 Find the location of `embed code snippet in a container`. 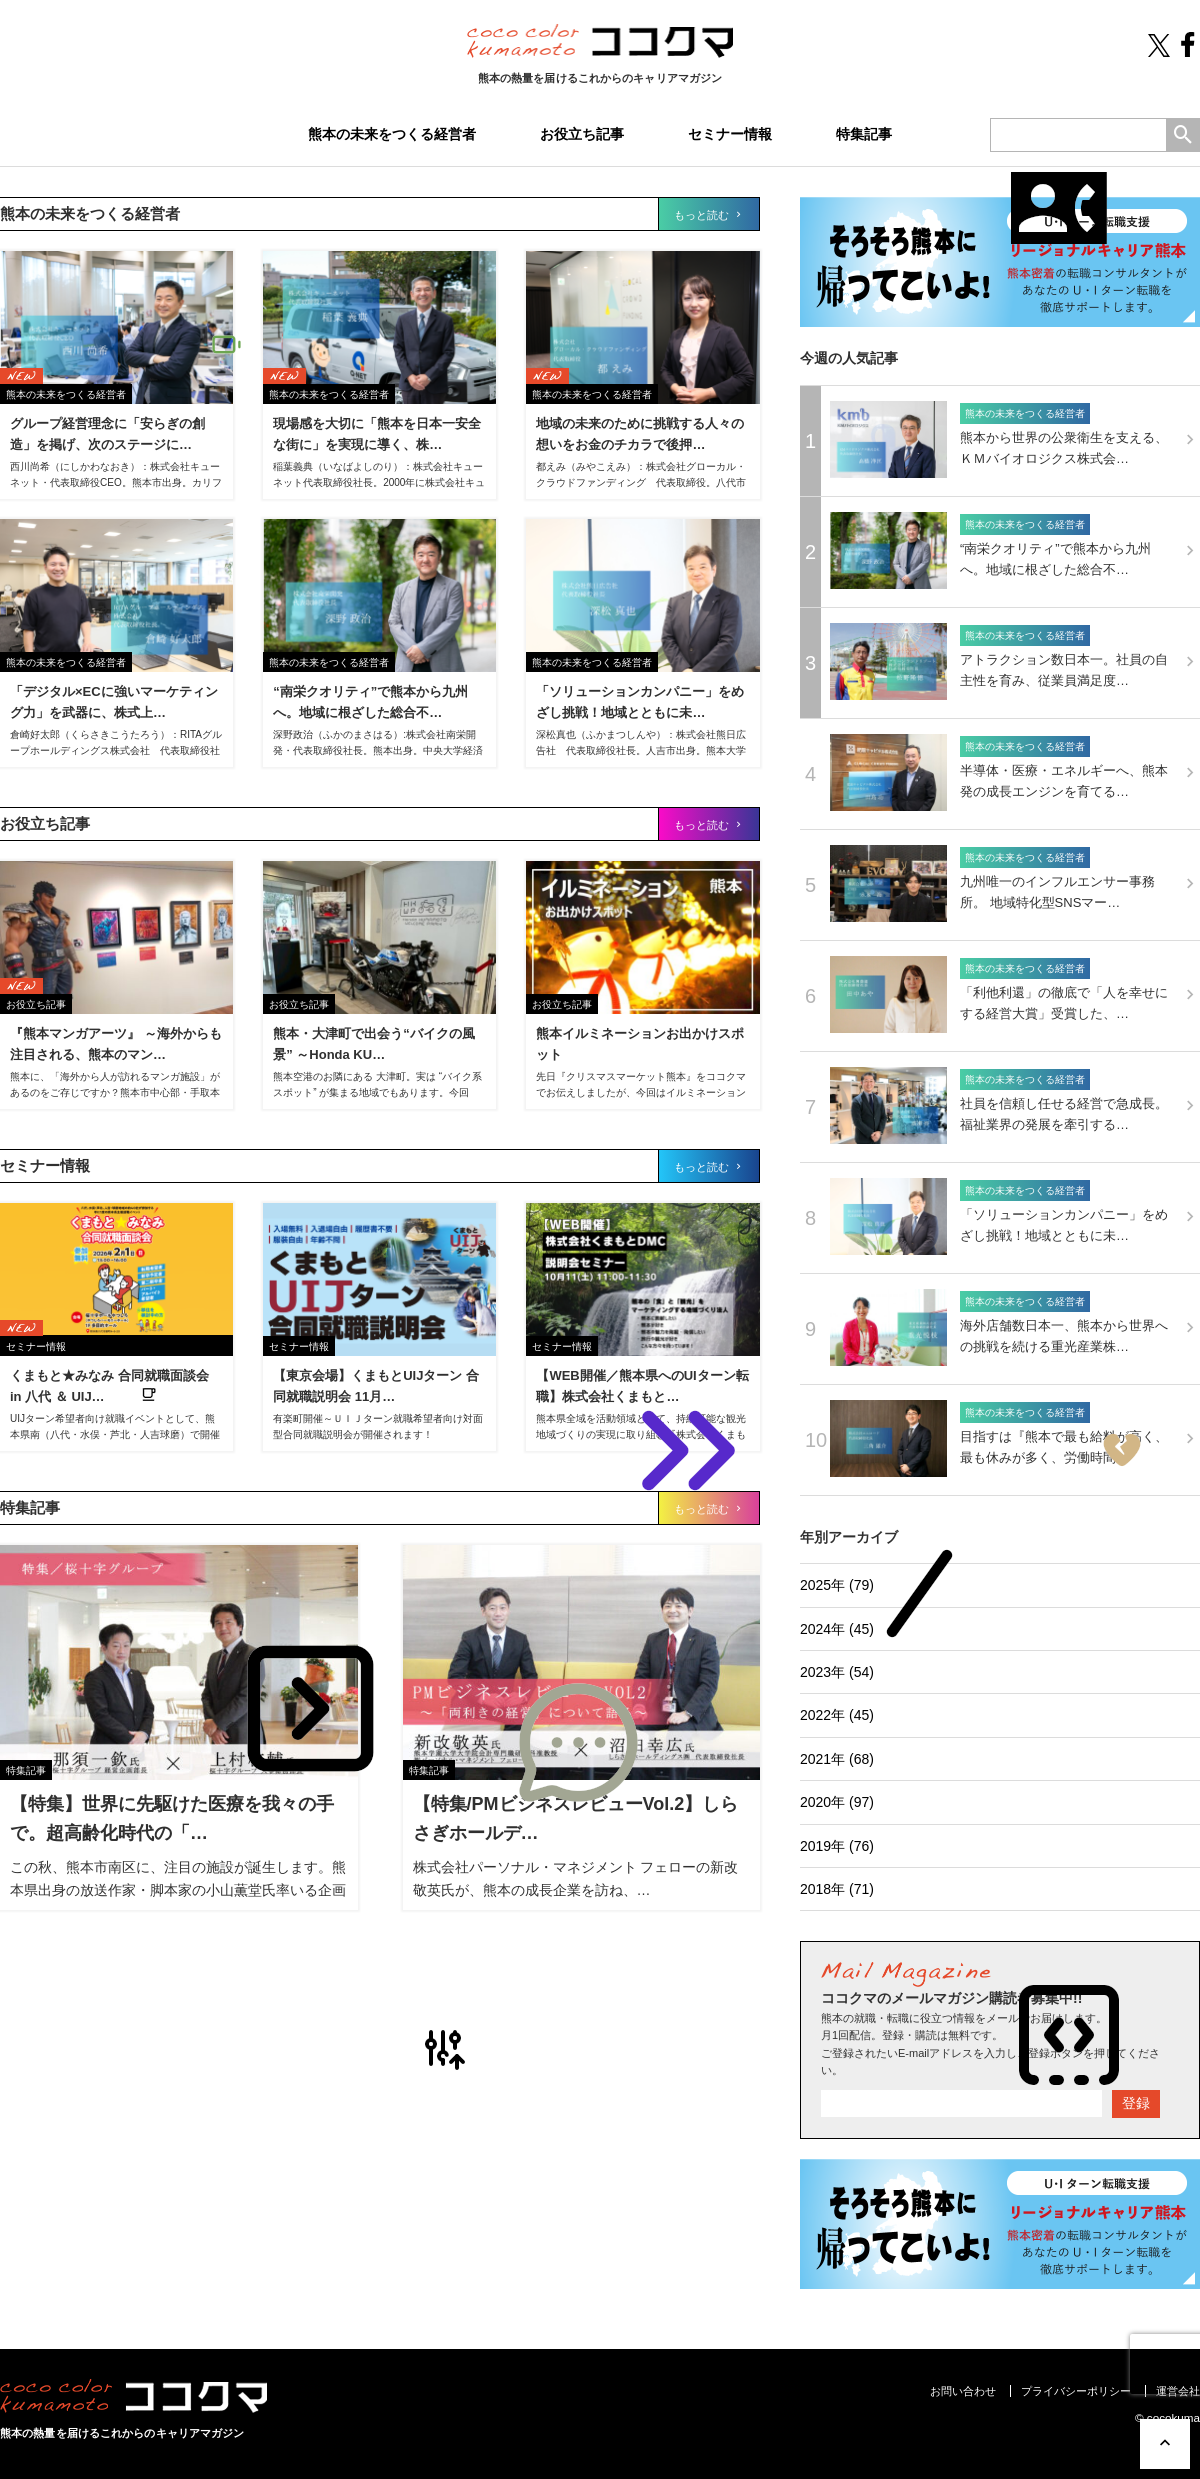

embed code snippet in a container is located at coordinates (1069, 2035).